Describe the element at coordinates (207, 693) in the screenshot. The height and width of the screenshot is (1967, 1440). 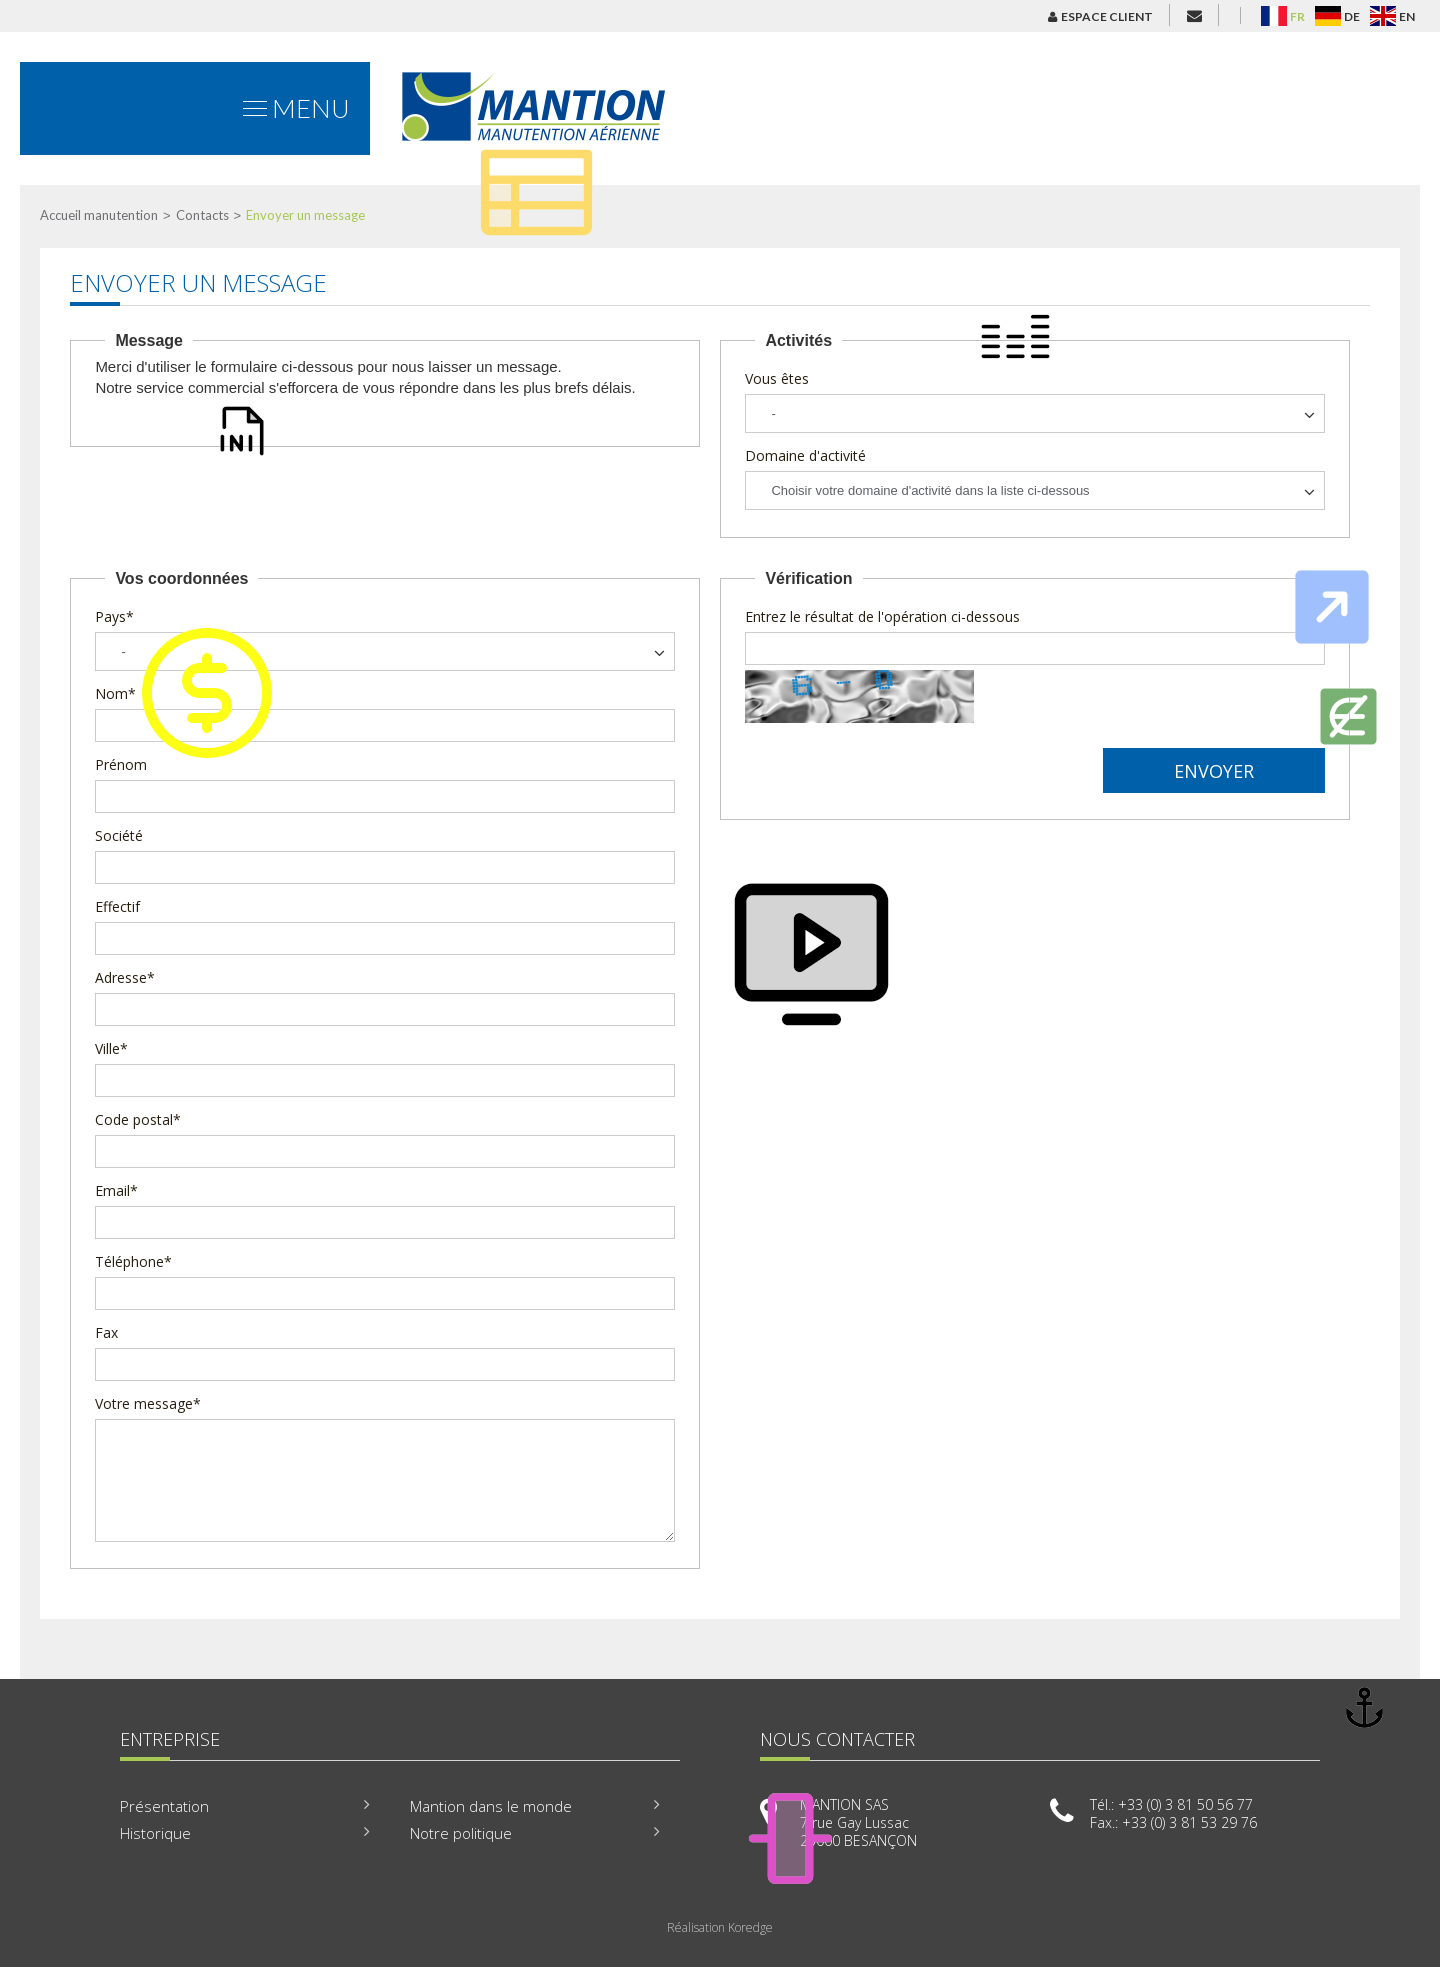
I see `view account balance or financial information` at that location.